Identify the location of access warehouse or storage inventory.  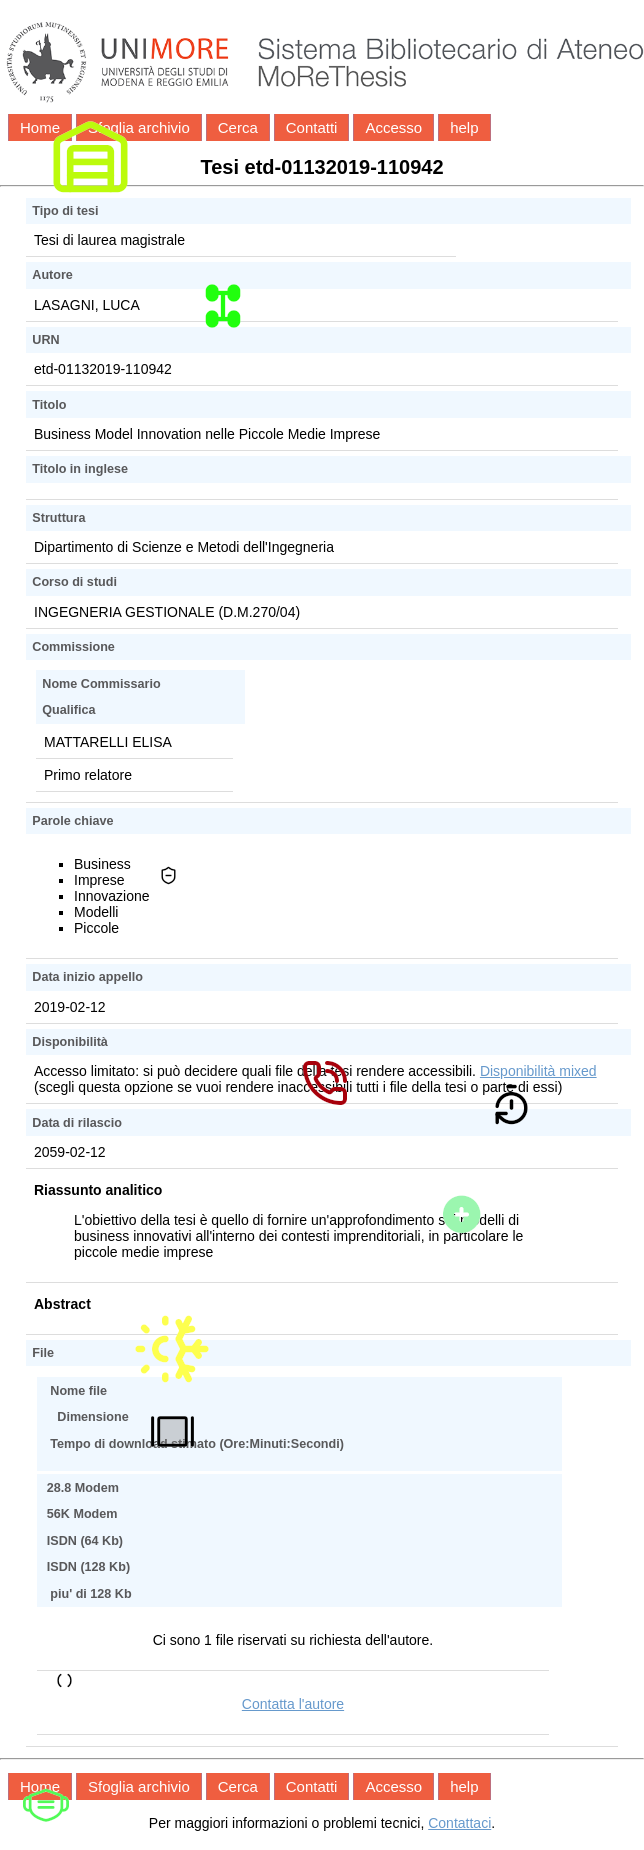
(90, 158).